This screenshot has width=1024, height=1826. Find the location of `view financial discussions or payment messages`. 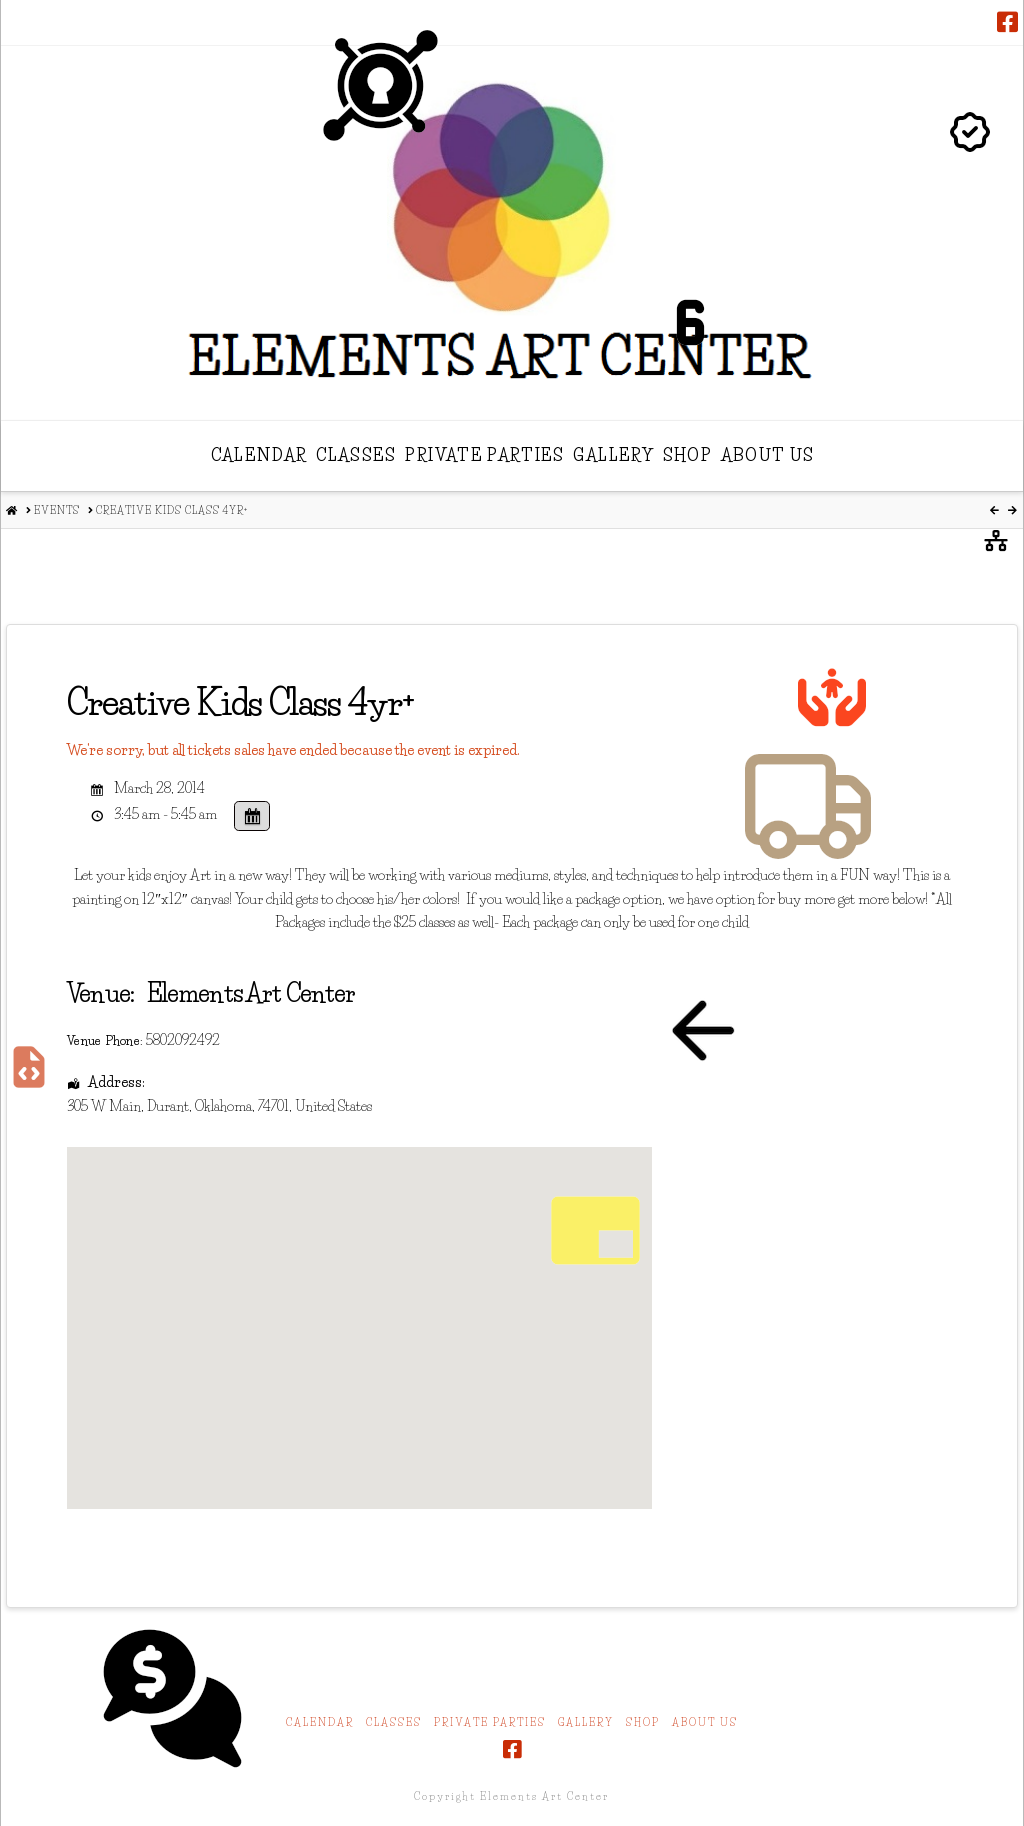

view financial discussions or payment messages is located at coordinates (172, 1698).